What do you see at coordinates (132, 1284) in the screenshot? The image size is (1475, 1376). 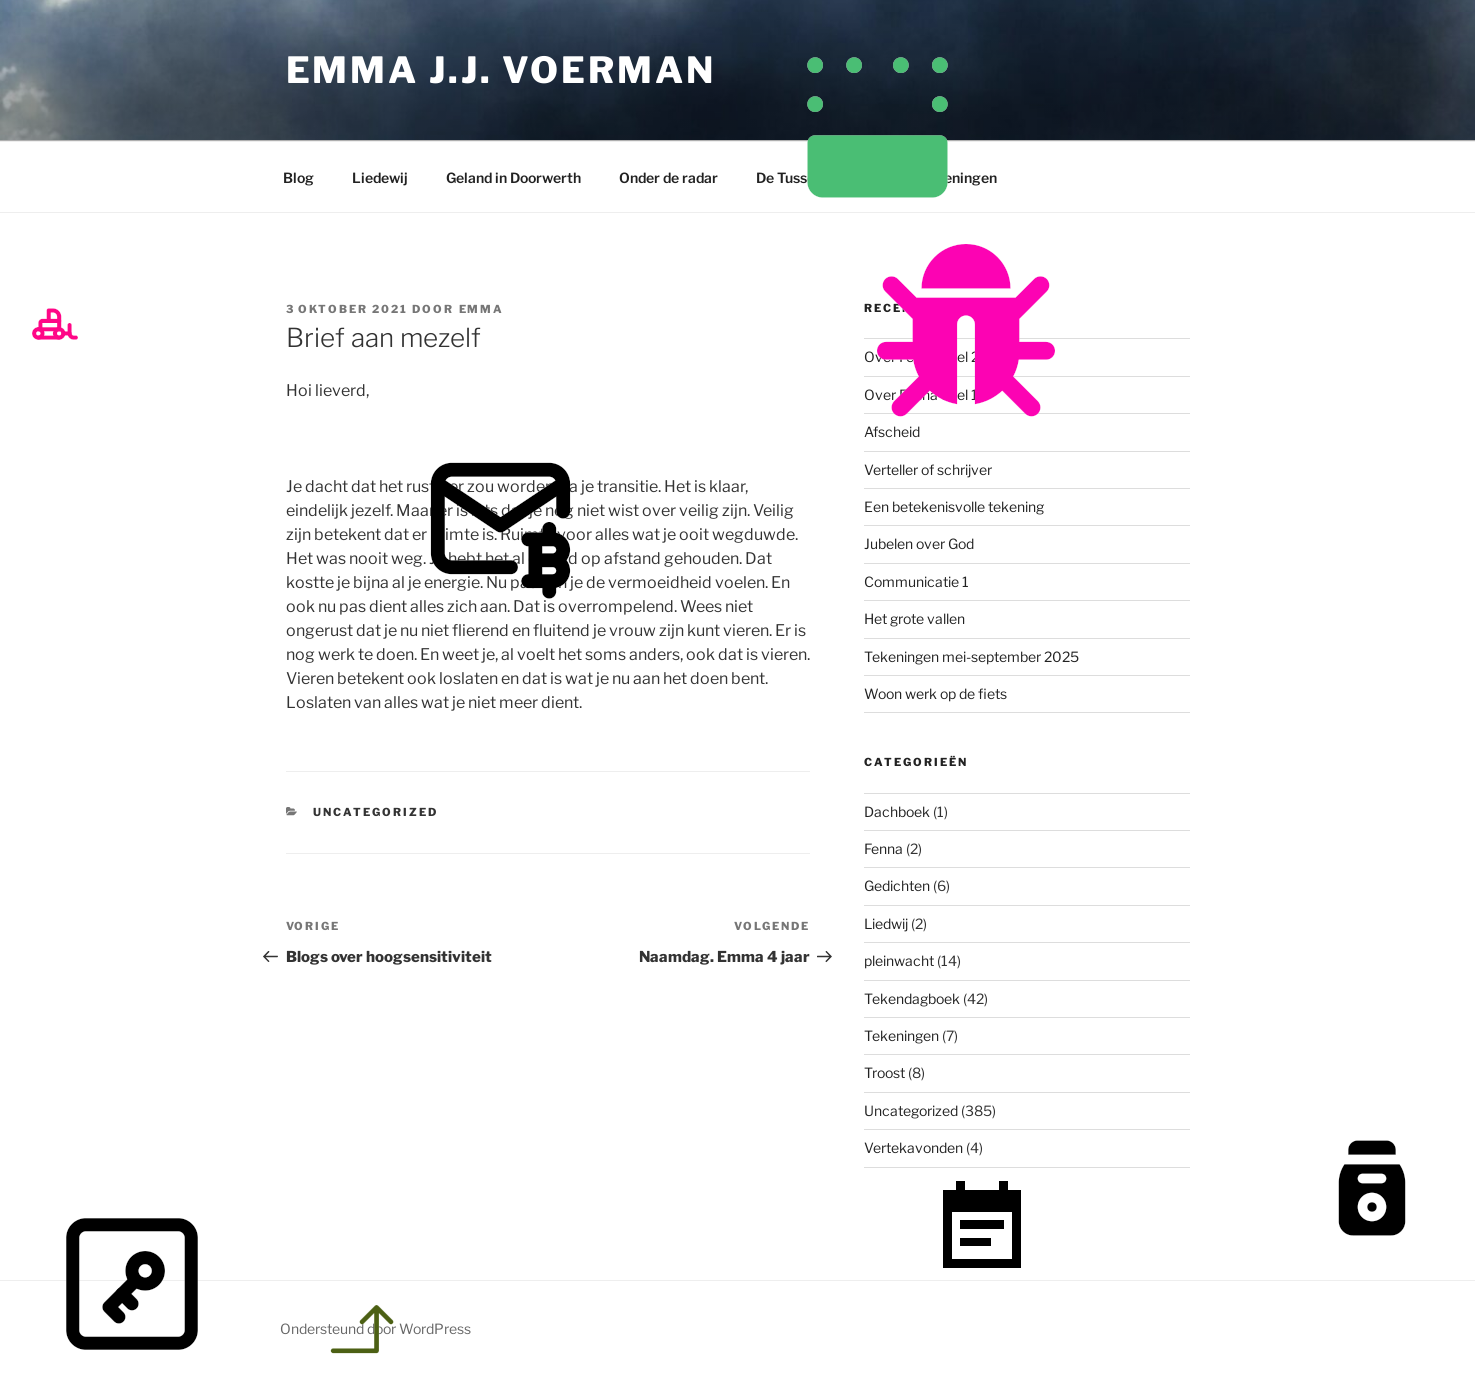 I see `access security or authentication settings` at bounding box center [132, 1284].